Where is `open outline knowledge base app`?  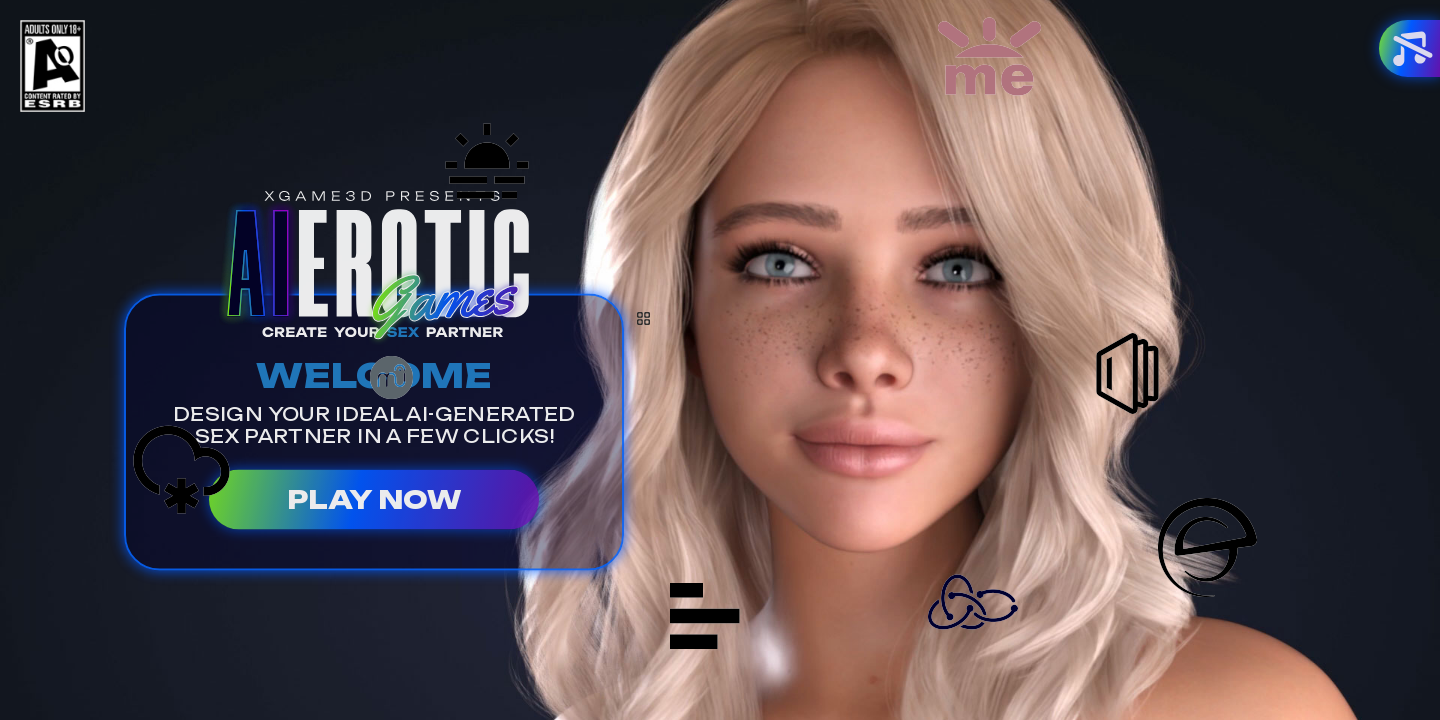
open outline knowledge base app is located at coordinates (1127, 373).